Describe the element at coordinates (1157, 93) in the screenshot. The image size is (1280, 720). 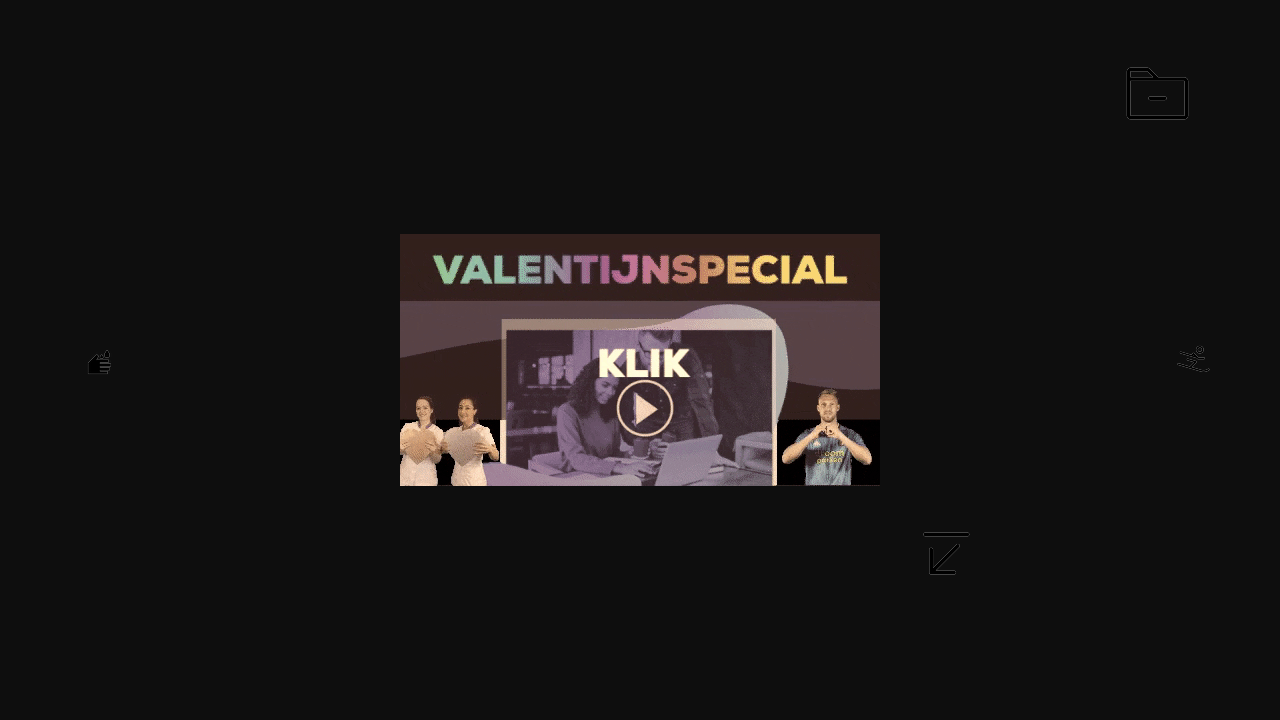
I see `remove a folder` at that location.